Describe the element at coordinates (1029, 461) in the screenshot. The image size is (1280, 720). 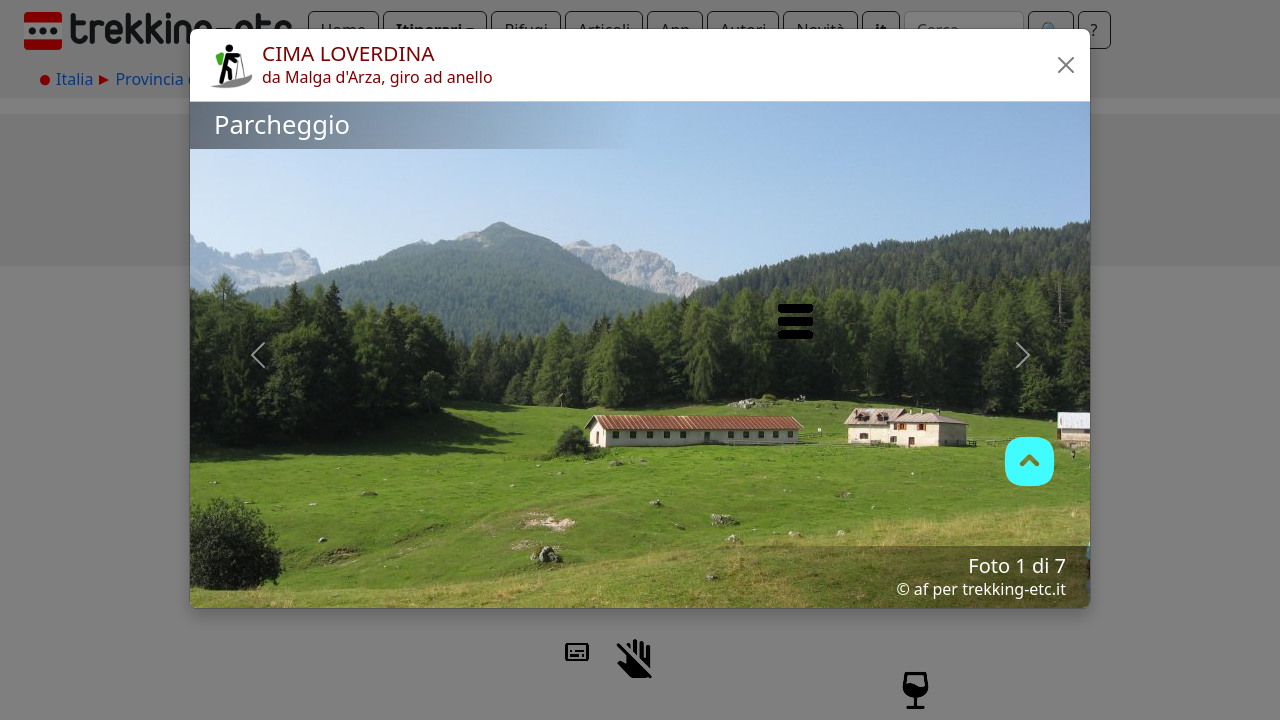
I see `scroll to top of page` at that location.